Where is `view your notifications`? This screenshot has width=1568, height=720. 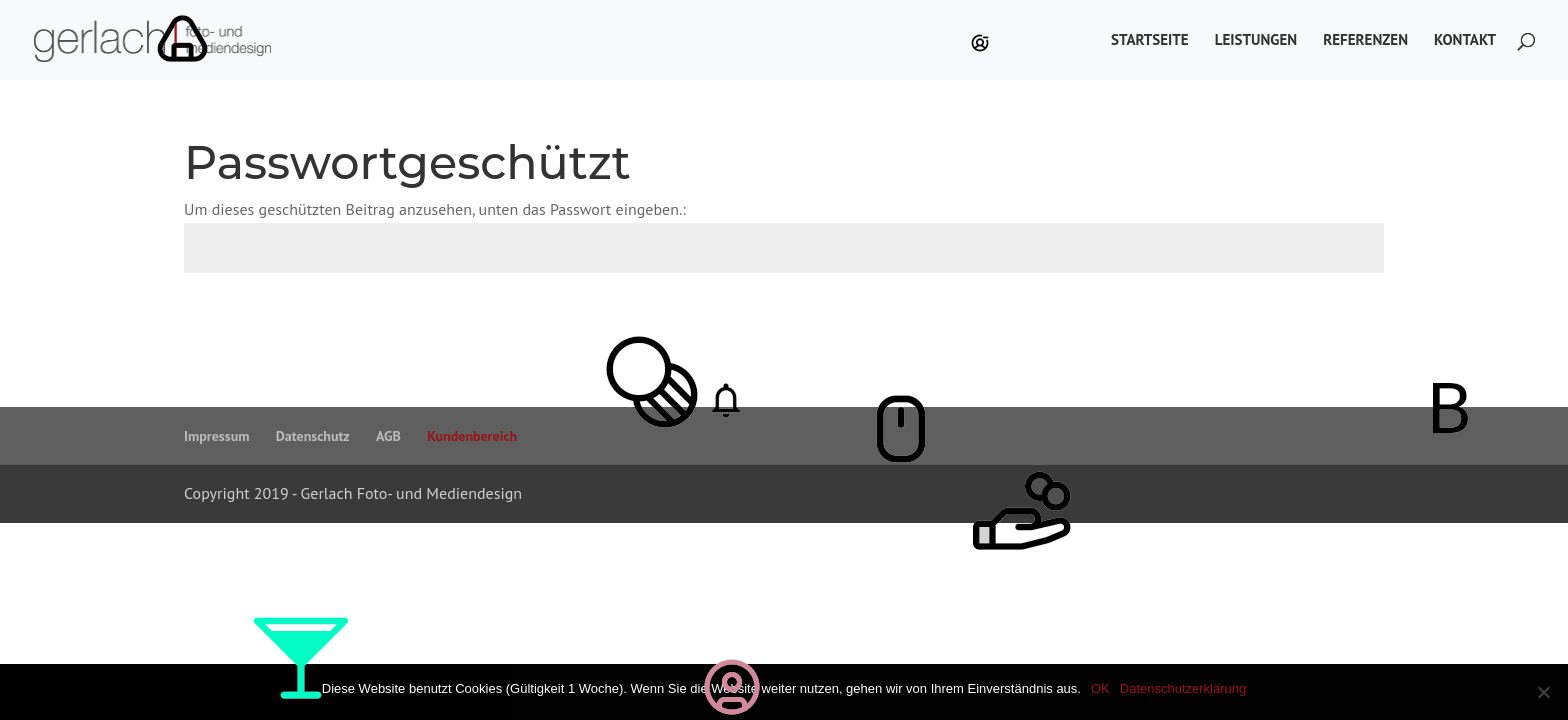 view your notifications is located at coordinates (726, 400).